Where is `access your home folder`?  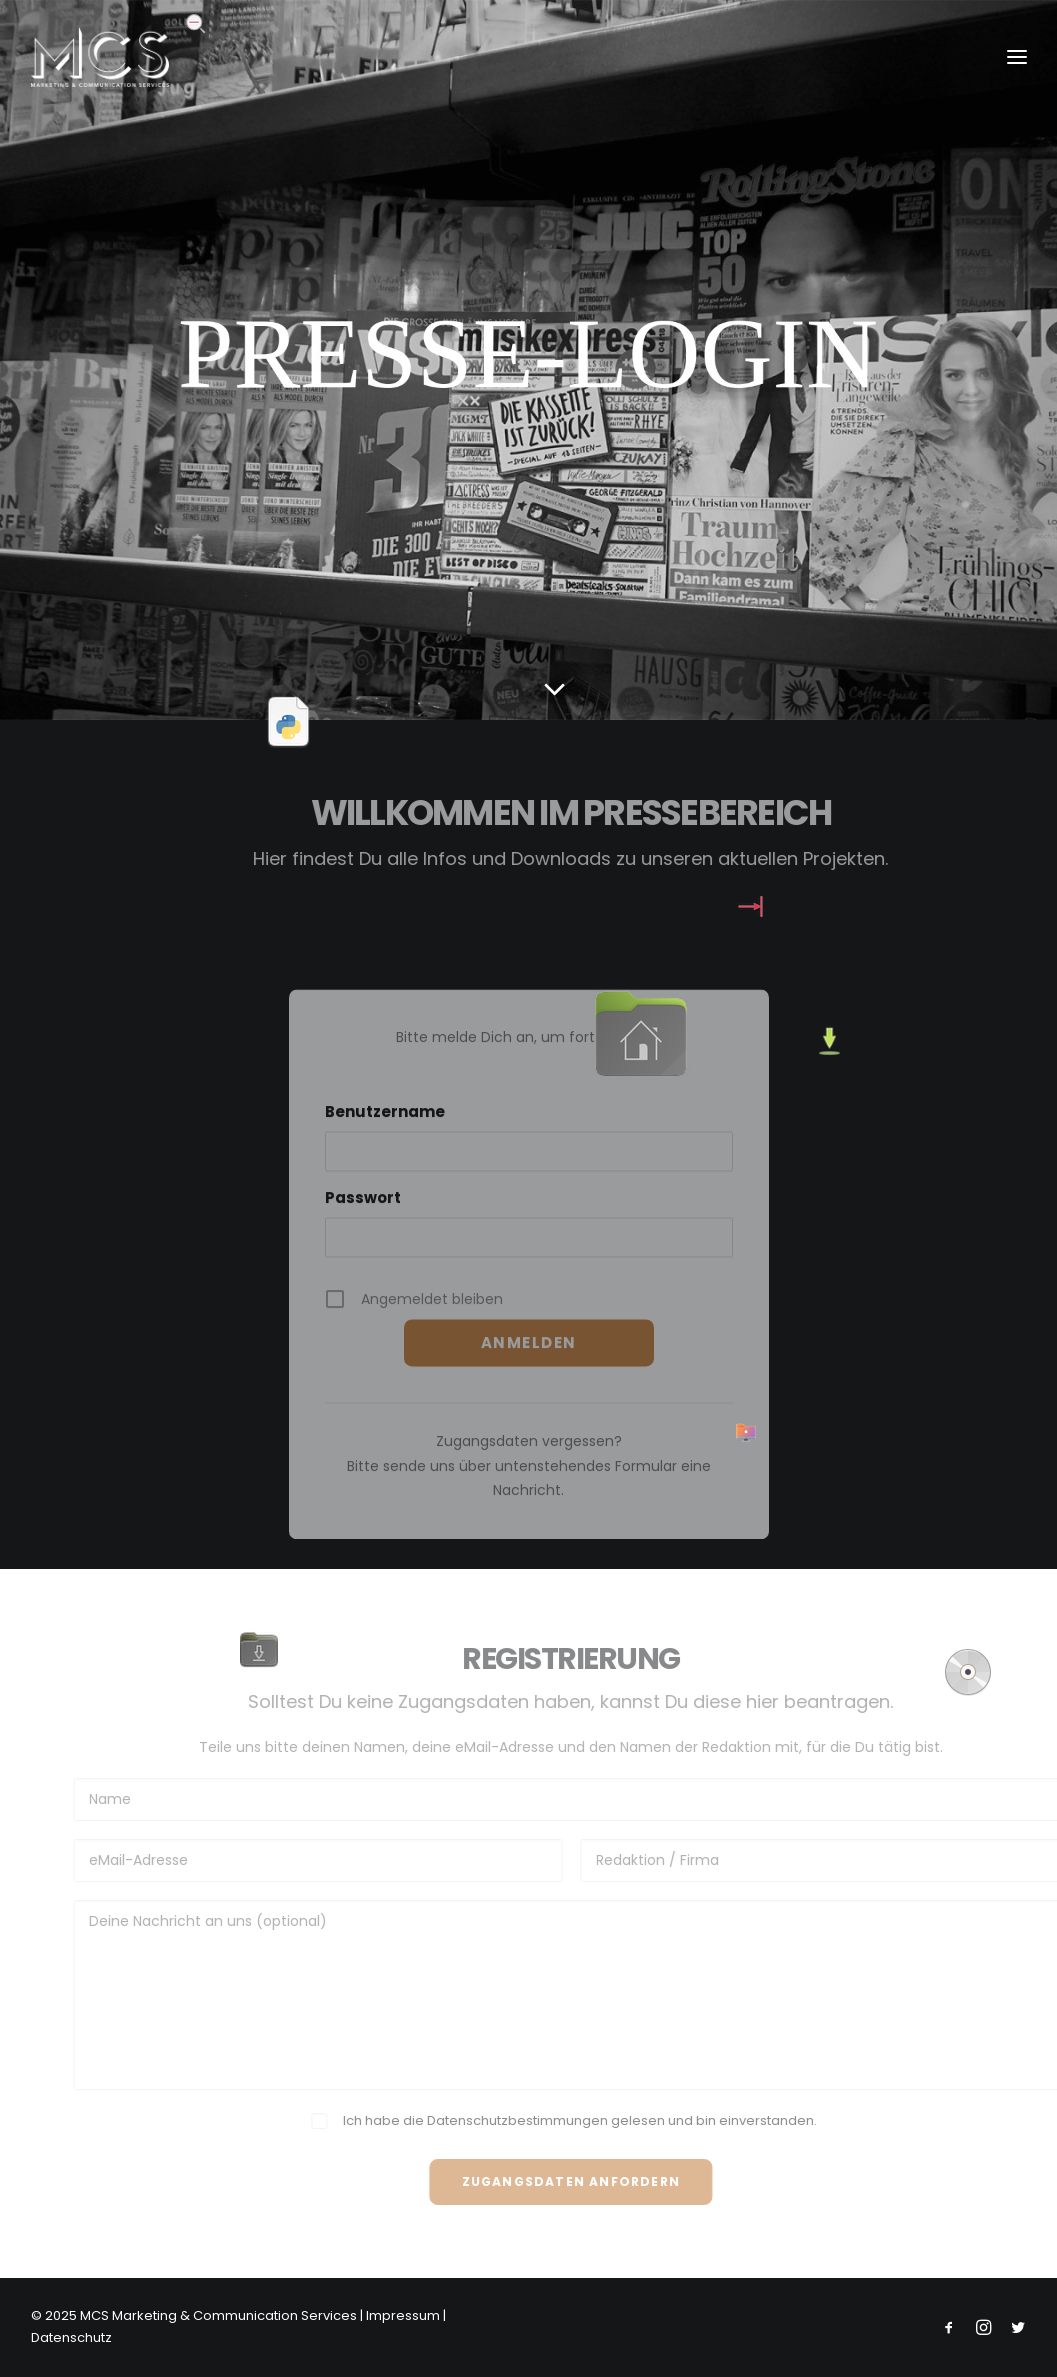 access your home folder is located at coordinates (641, 1034).